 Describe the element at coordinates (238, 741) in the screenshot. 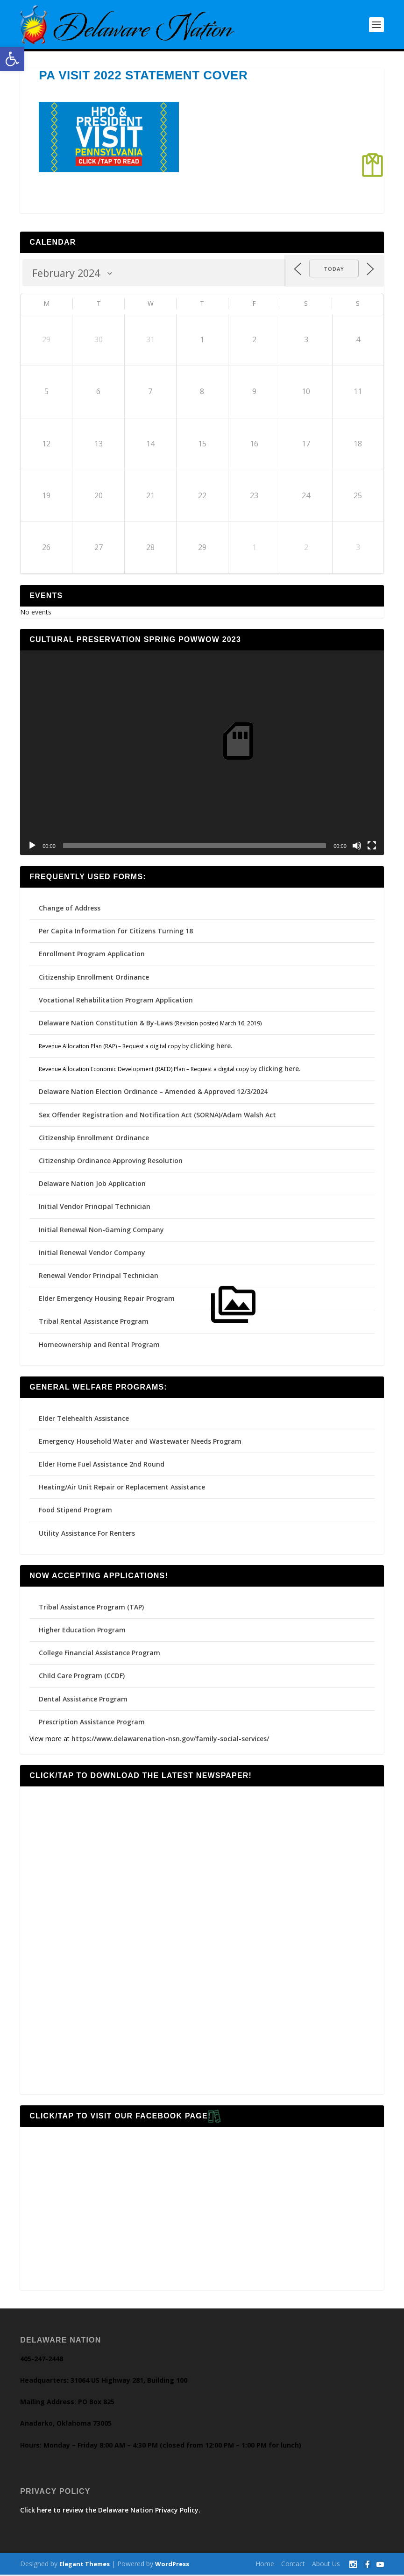

I see `access sd card storage` at that location.